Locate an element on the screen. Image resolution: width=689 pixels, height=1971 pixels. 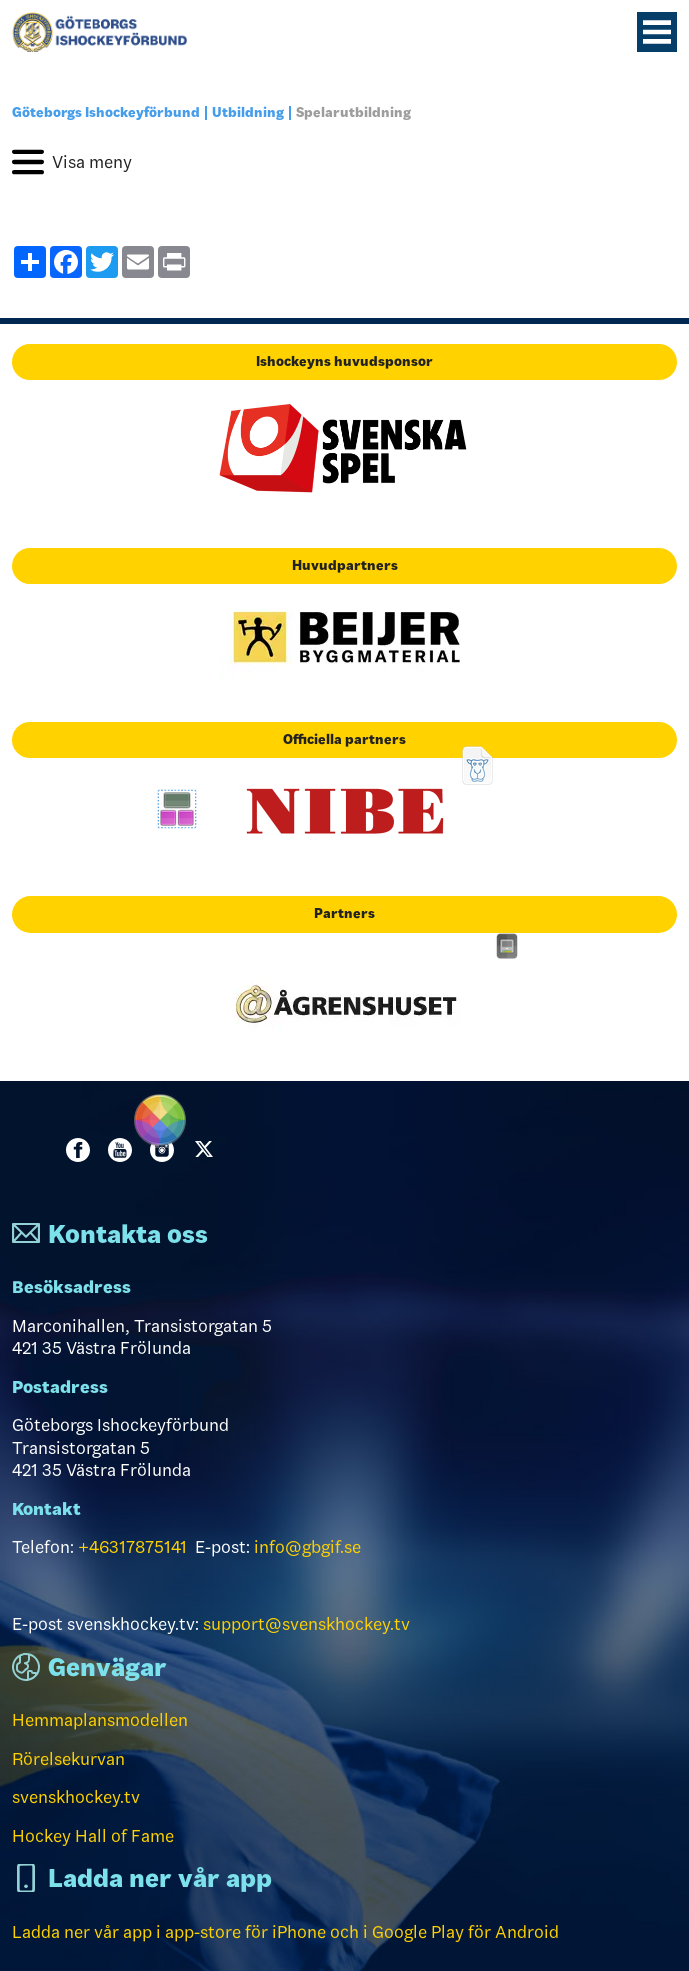
gameboy rom file type indicator is located at coordinates (507, 946).